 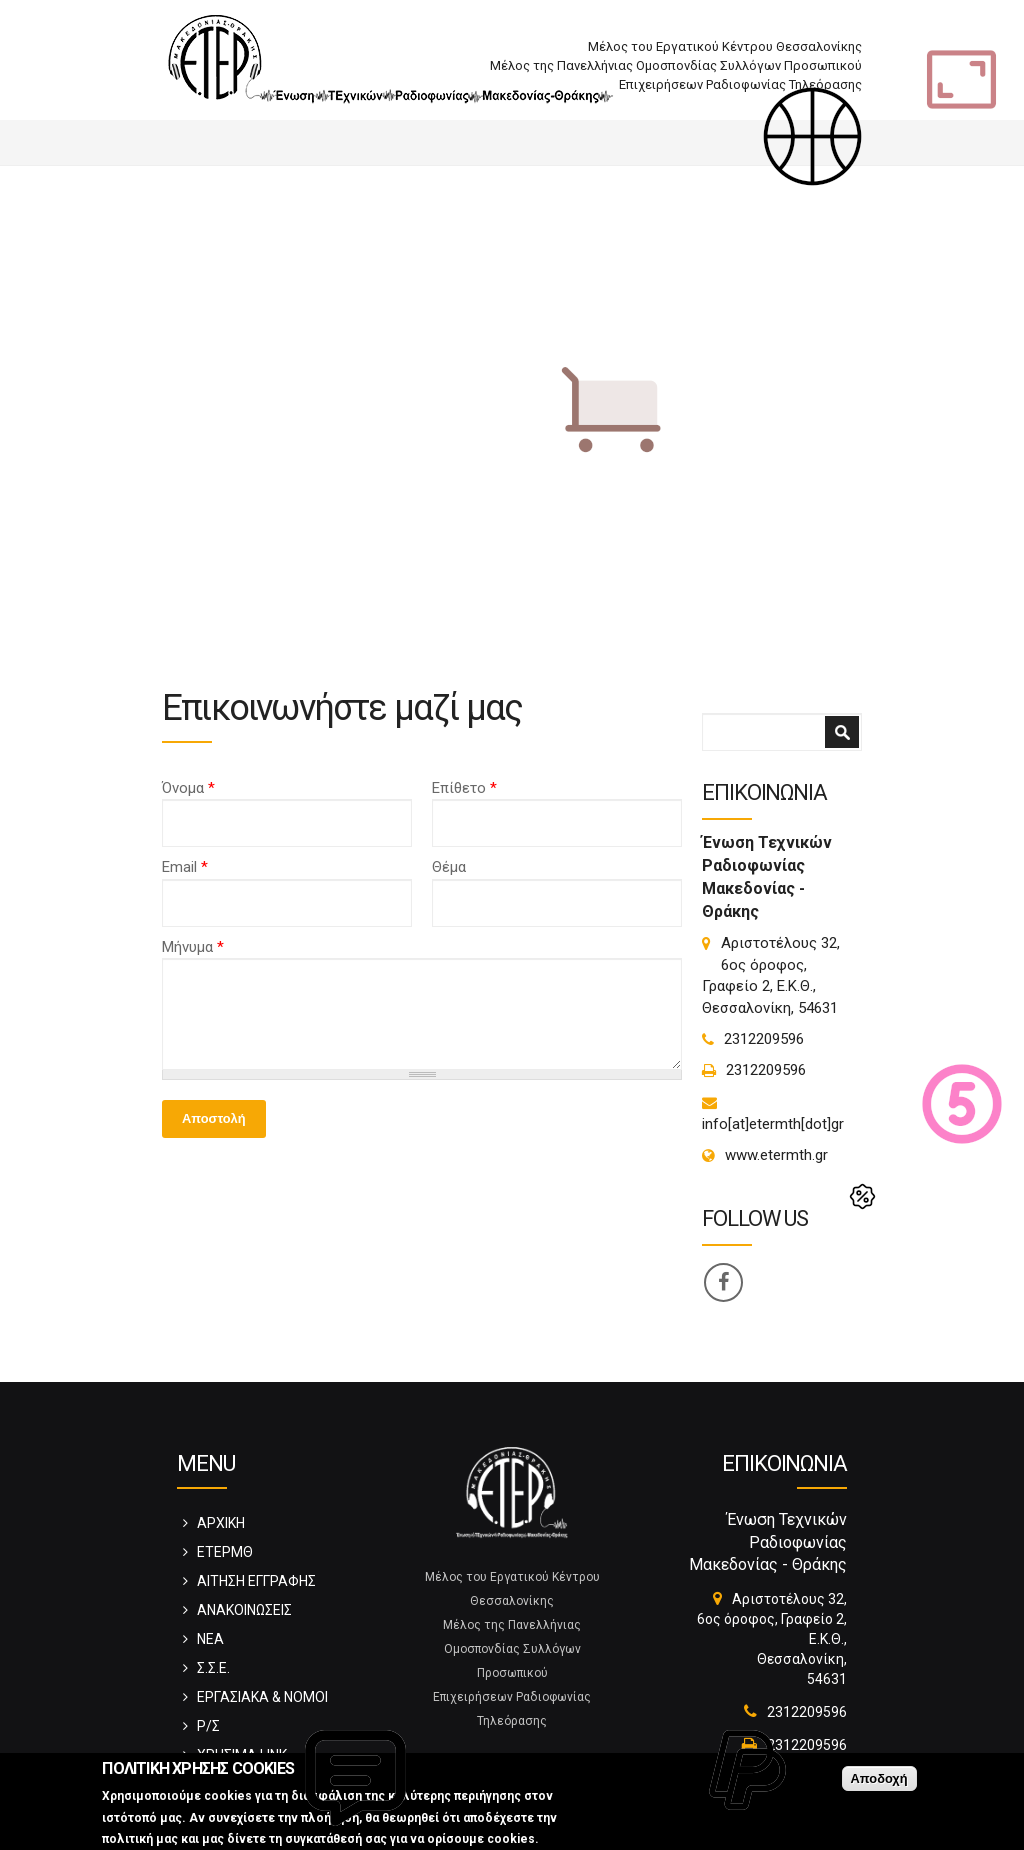 What do you see at coordinates (812, 136) in the screenshot?
I see `access sports or basketball-related content` at bounding box center [812, 136].